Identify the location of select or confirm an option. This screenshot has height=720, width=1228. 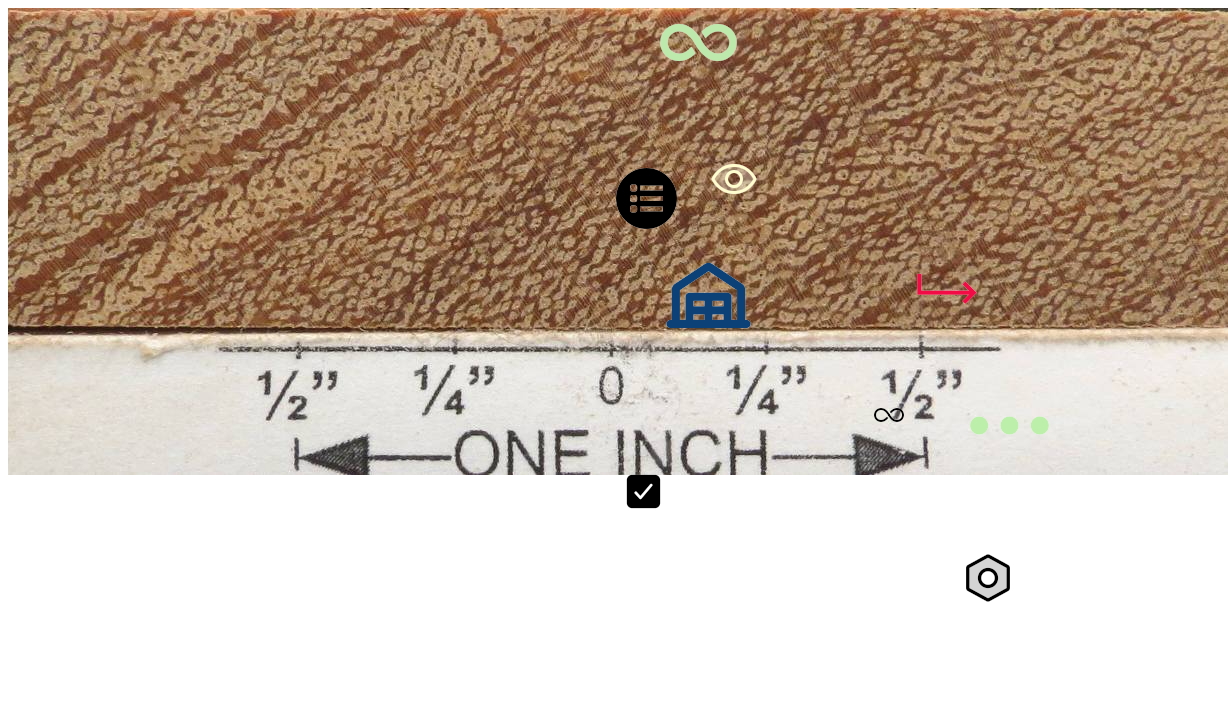
(643, 491).